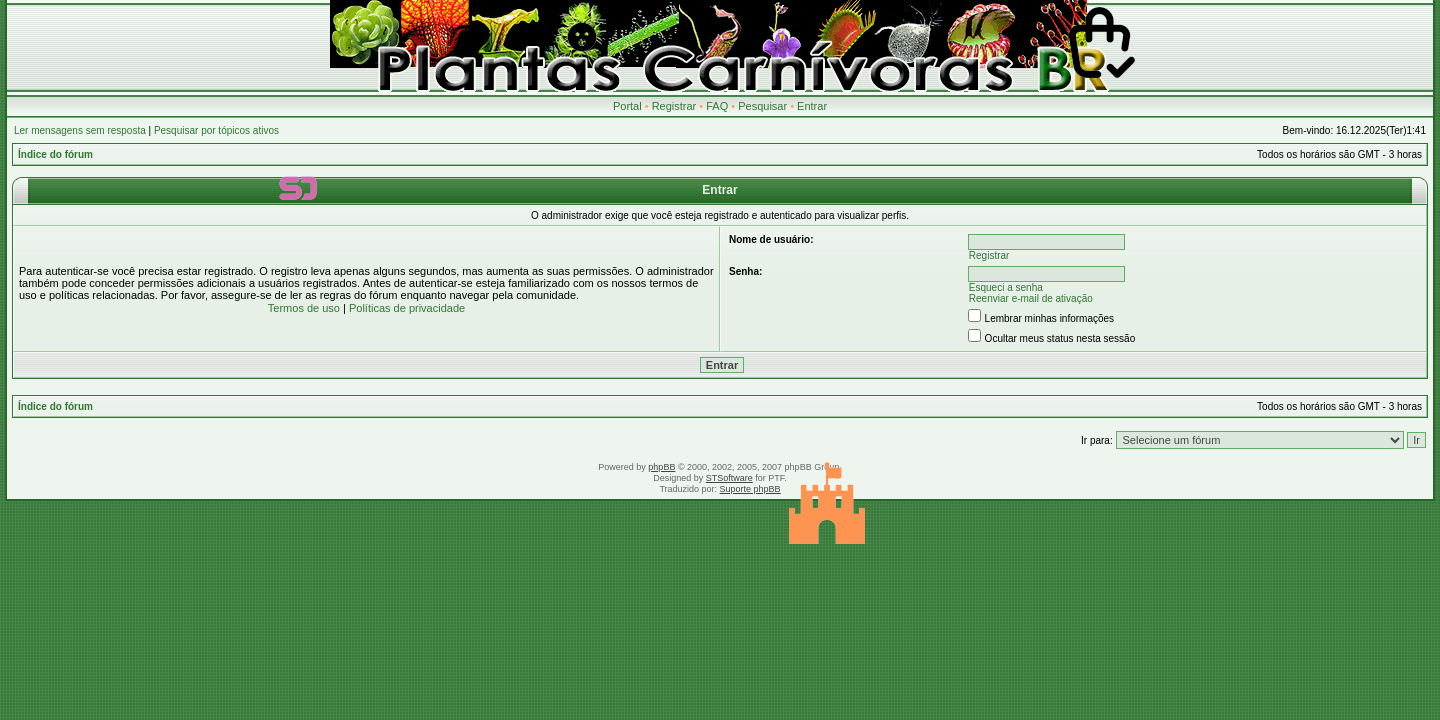  What do you see at coordinates (582, 37) in the screenshot?
I see `indicates a surprise or unexpected event notification` at bounding box center [582, 37].